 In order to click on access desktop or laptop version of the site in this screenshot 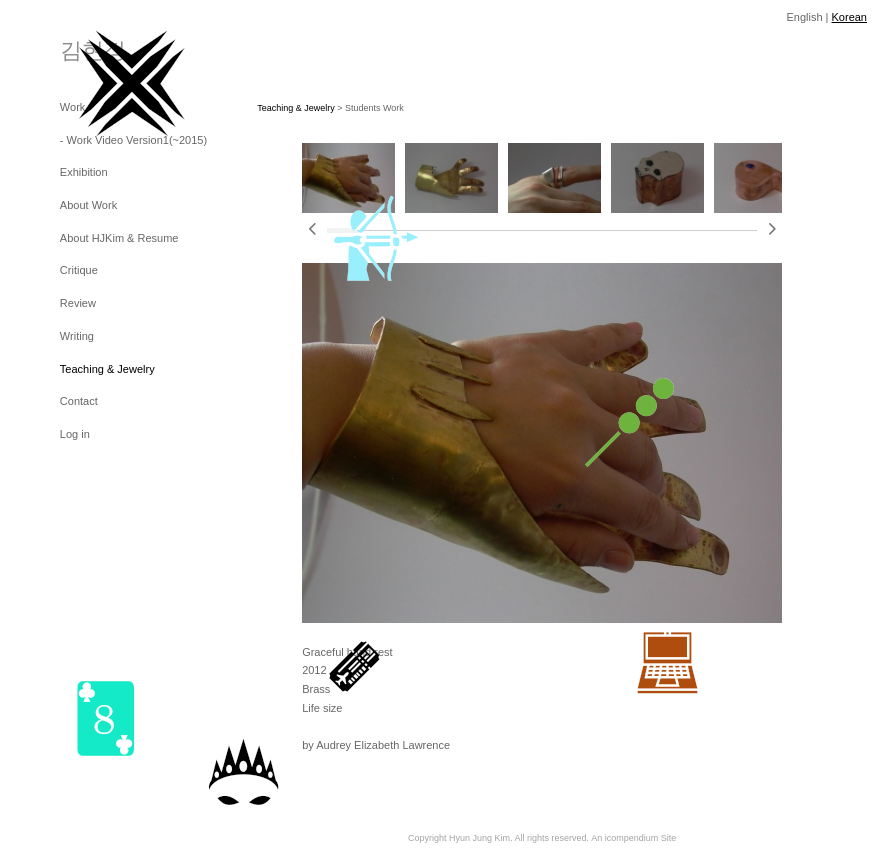, I will do `click(667, 662)`.